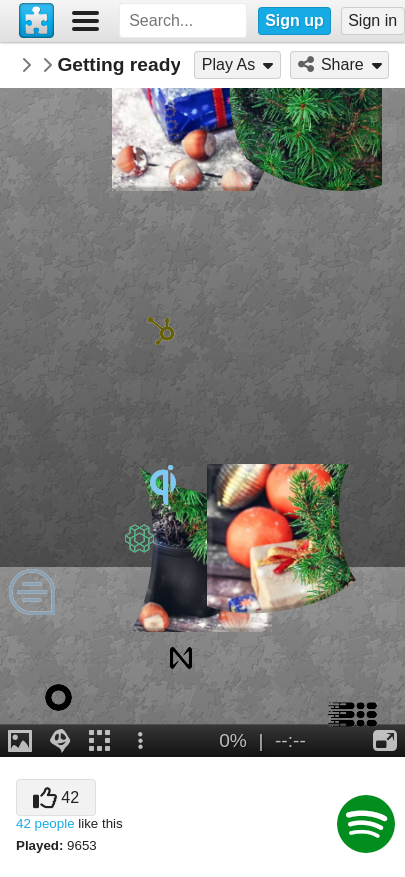 This screenshot has height=877, width=405. Describe the element at coordinates (139, 538) in the screenshot. I see `OpenAI Gym logo` at that location.